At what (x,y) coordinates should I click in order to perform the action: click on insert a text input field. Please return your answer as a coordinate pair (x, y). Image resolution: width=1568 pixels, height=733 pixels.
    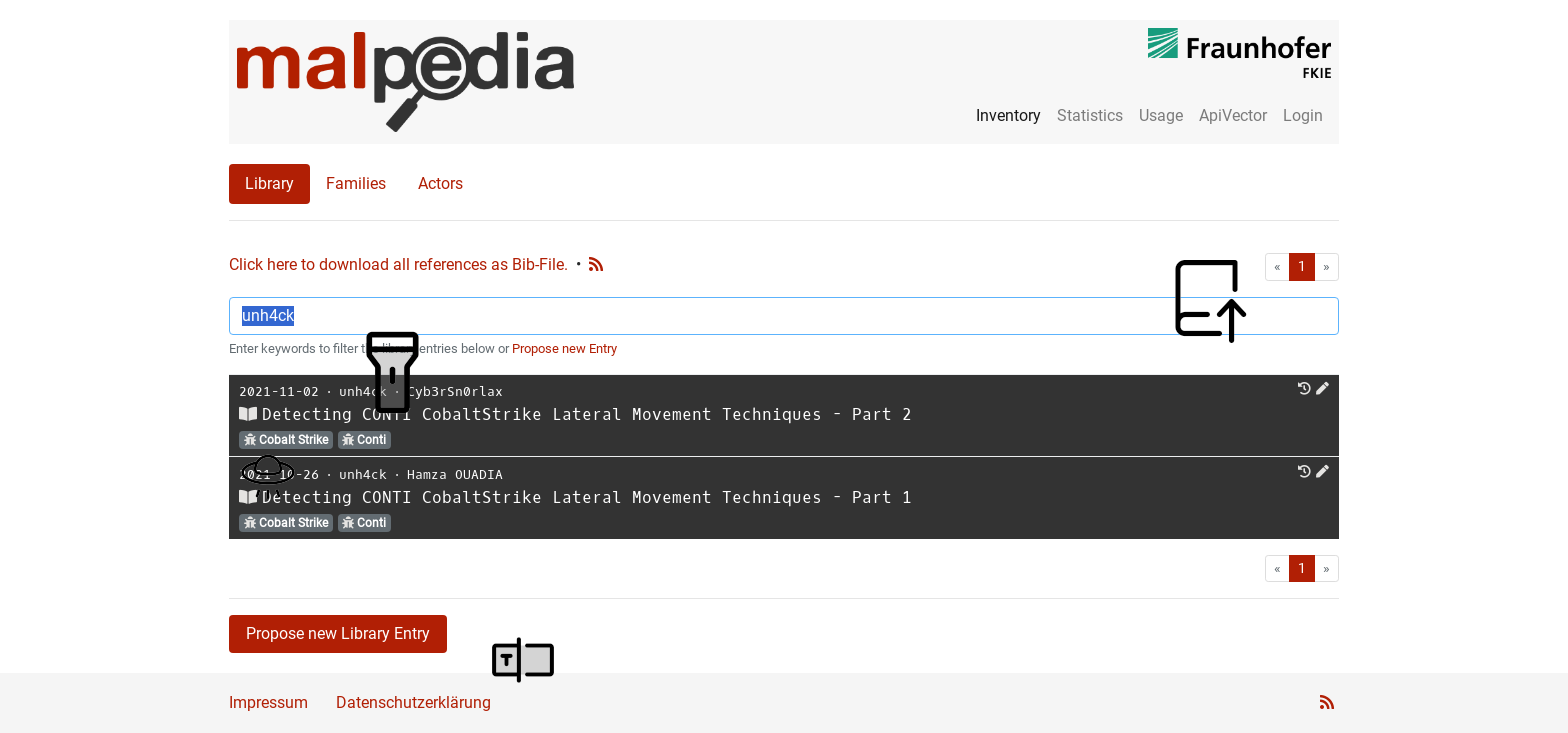
    Looking at the image, I should click on (523, 660).